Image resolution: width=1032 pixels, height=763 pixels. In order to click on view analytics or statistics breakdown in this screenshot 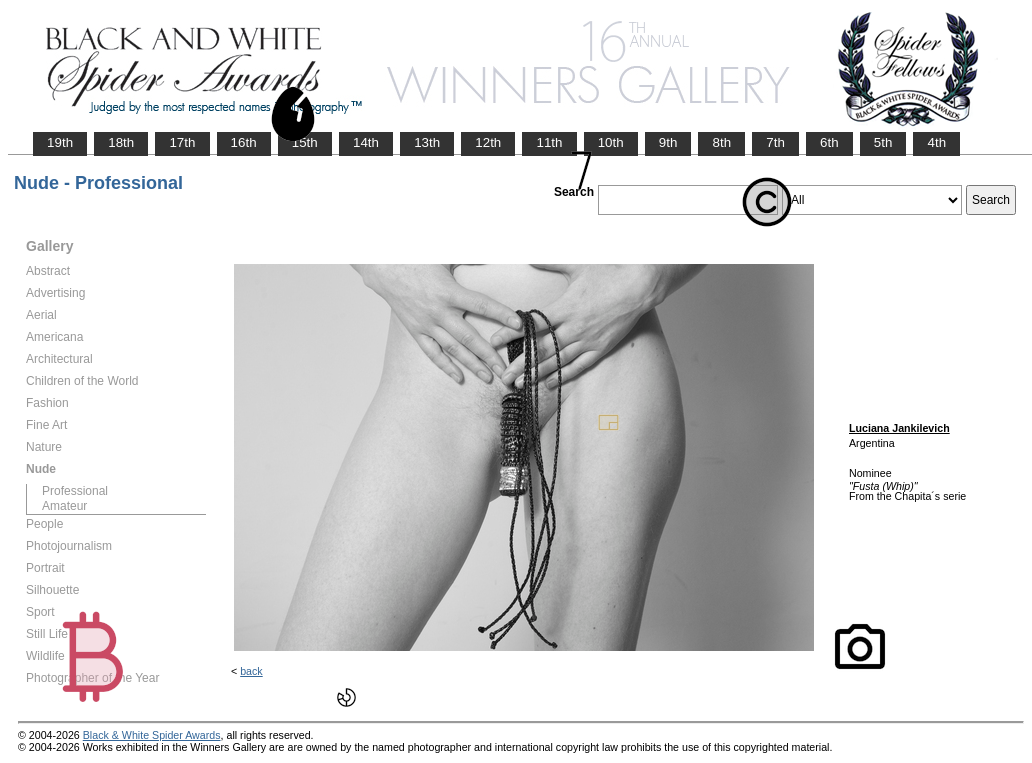, I will do `click(346, 697)`.